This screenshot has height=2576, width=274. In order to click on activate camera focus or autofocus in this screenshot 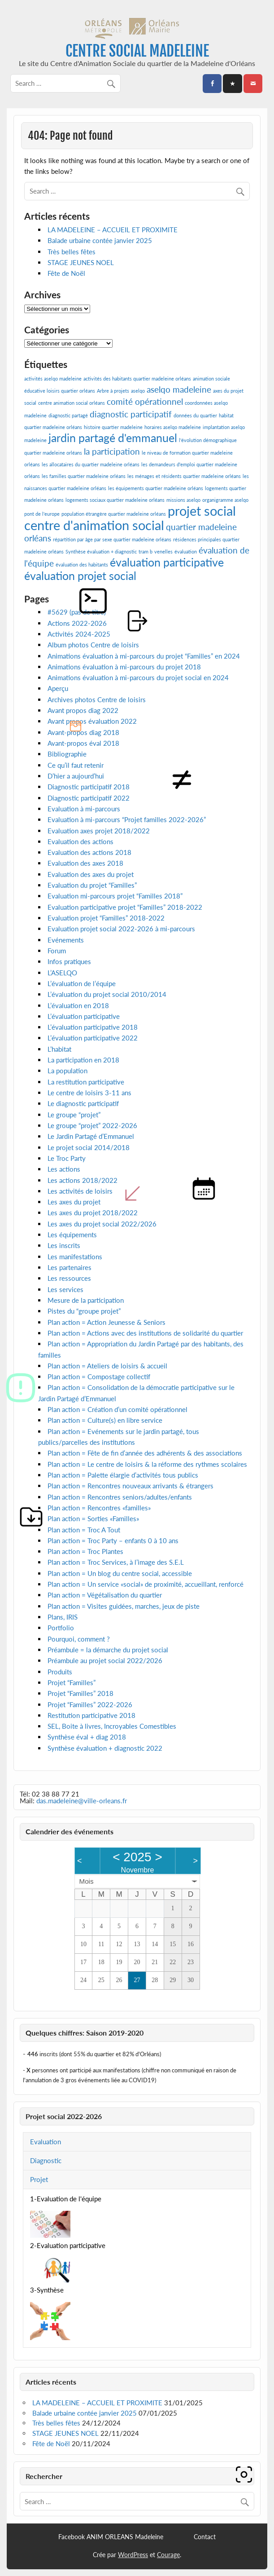, I will do `click(244, 2474)`.